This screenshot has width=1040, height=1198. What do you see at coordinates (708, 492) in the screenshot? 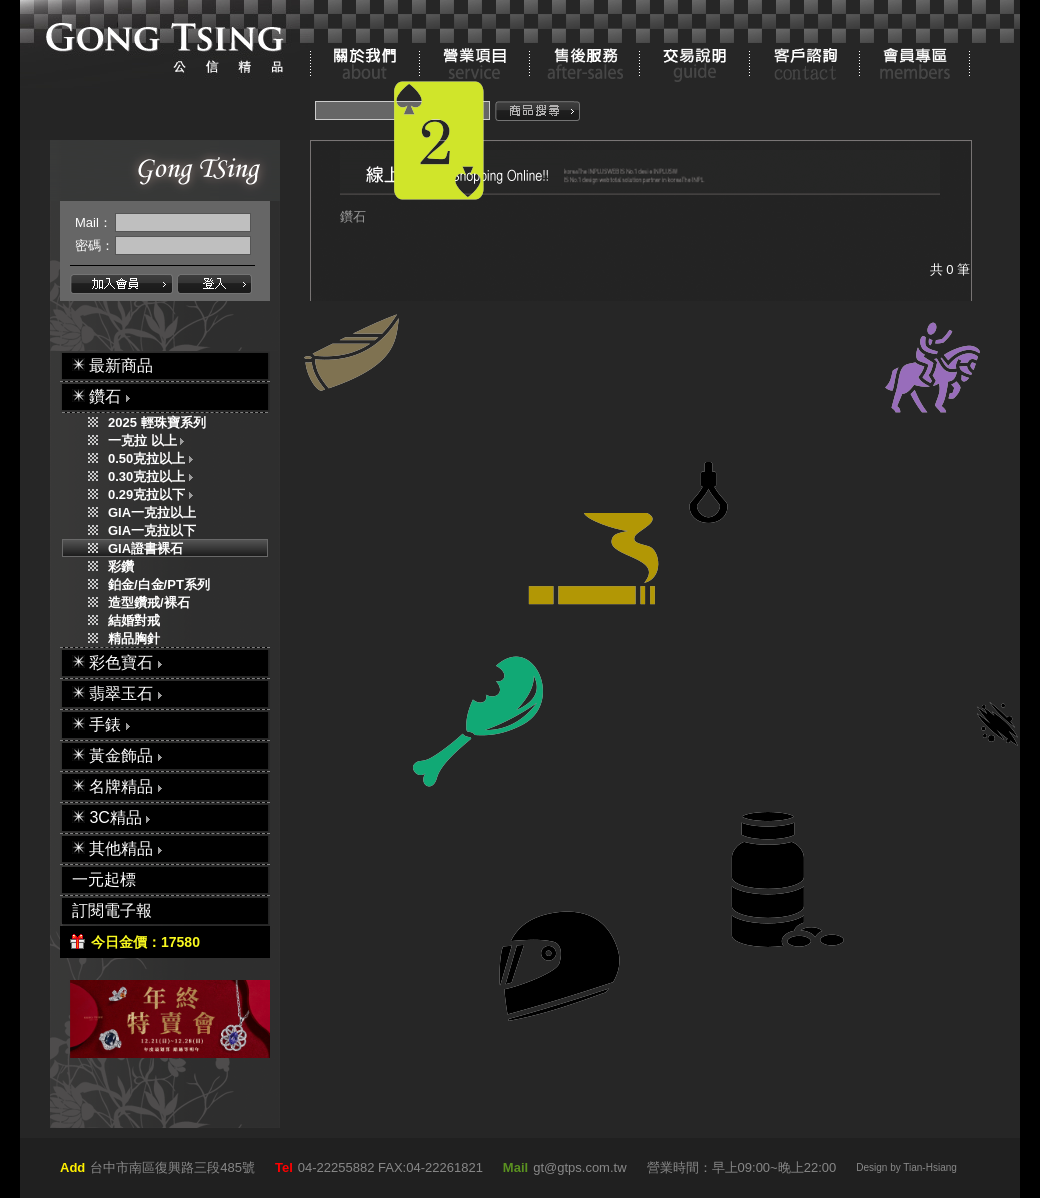
I see `black suicide symbol` at bounding box center [708, 492].